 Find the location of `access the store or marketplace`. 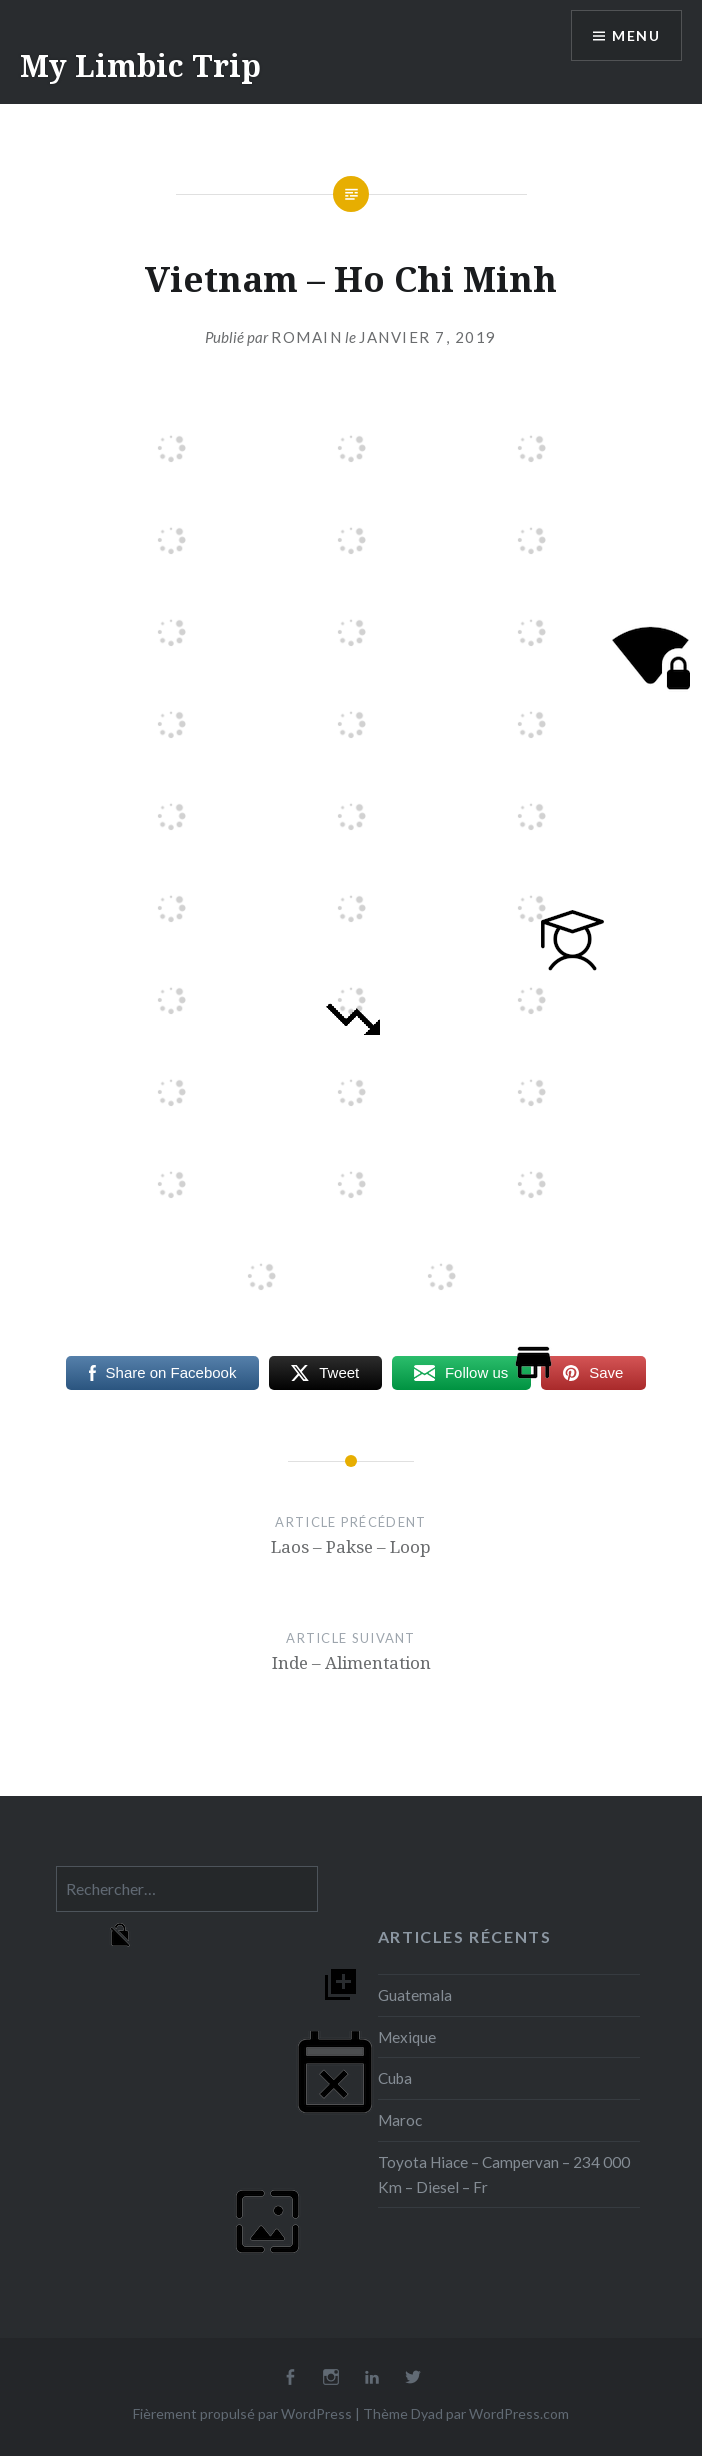

access the store or marketplace is located at coordinates (533, 1362).